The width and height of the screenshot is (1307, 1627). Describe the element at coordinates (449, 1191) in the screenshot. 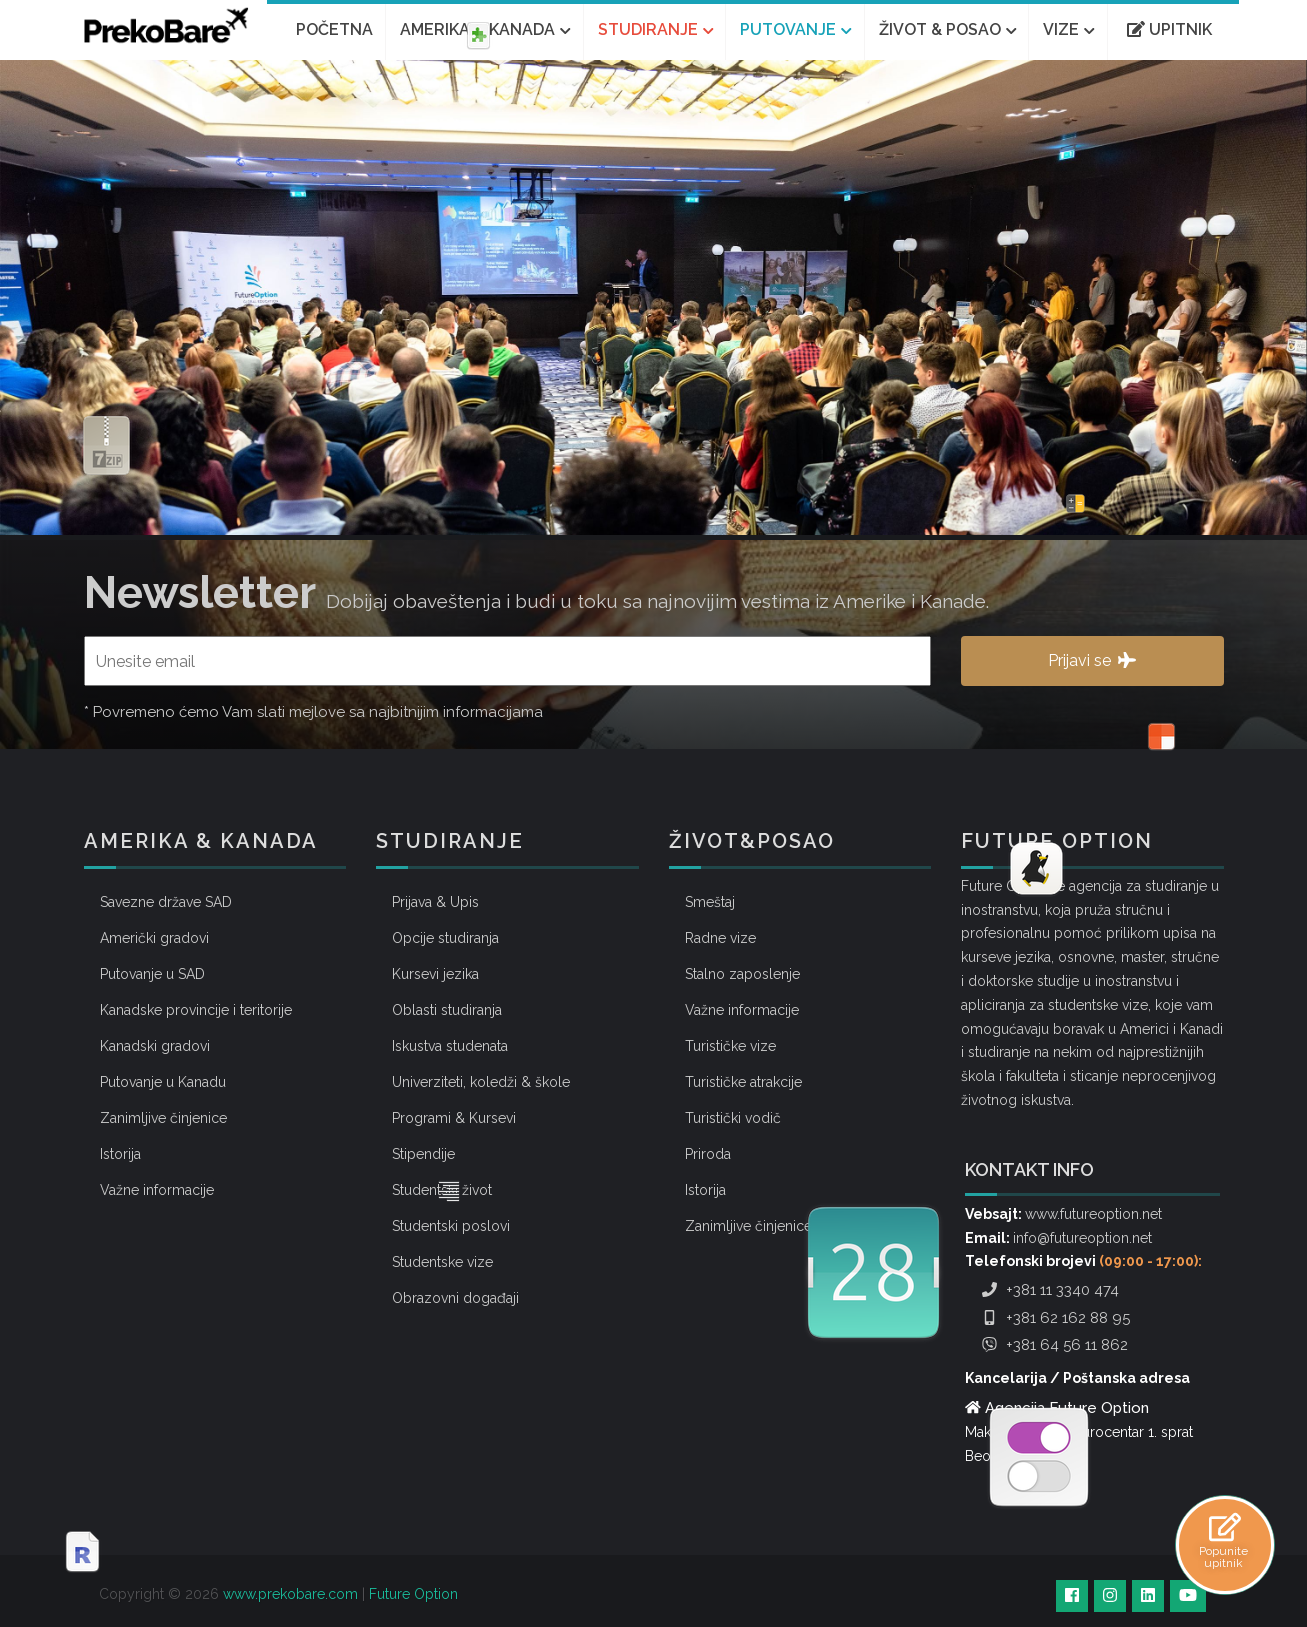

I see `align text to the right margin` at that location.